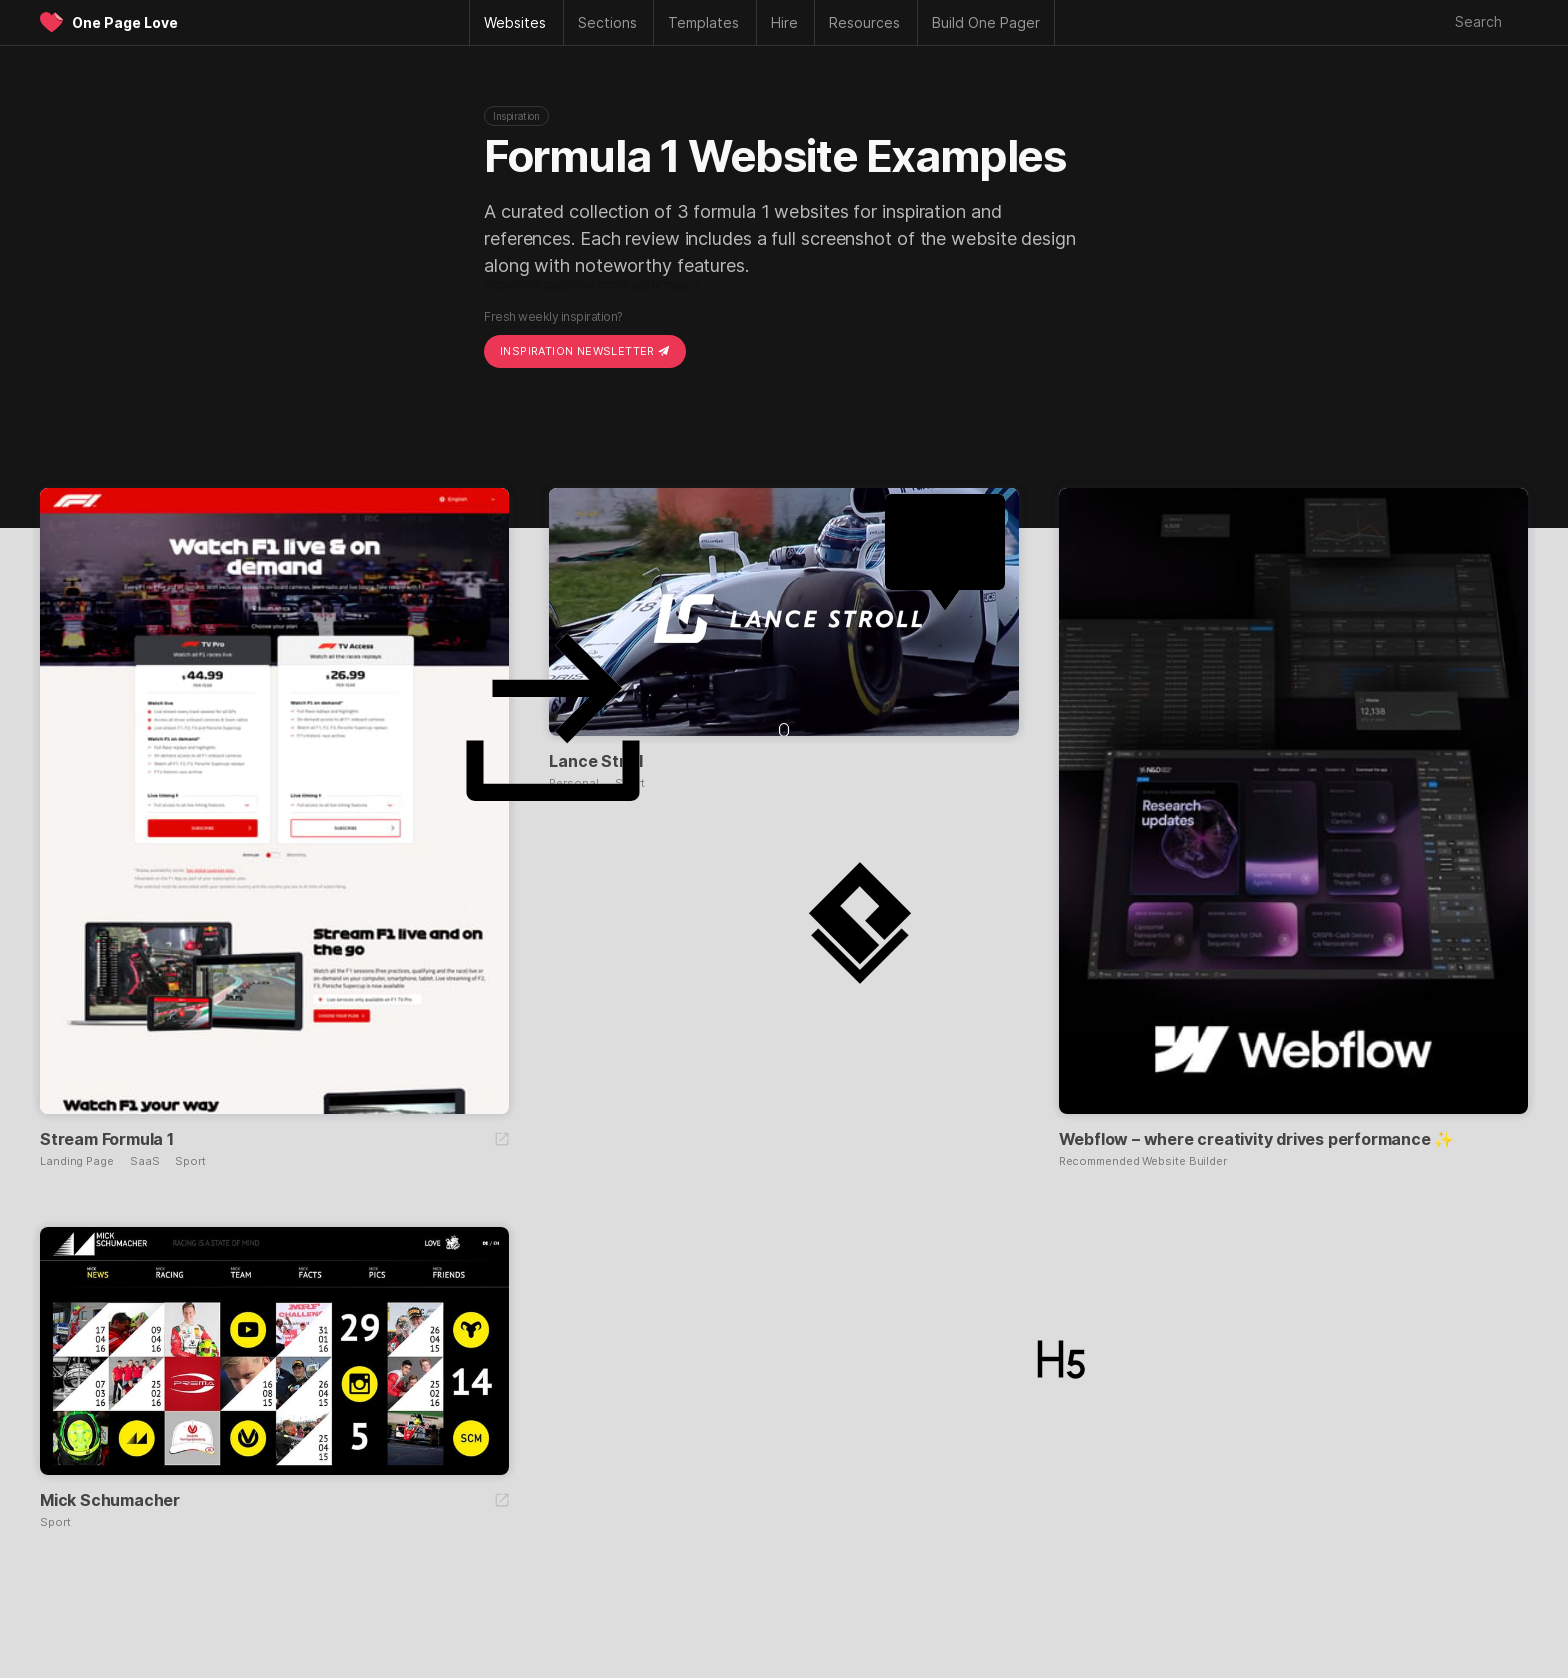 Image resolution: width=1568 pixels, height=1678 pixels. Describe the element at coordinates (860, 923) in the screenshot. I see `open Visual Paradigm application` at that location.